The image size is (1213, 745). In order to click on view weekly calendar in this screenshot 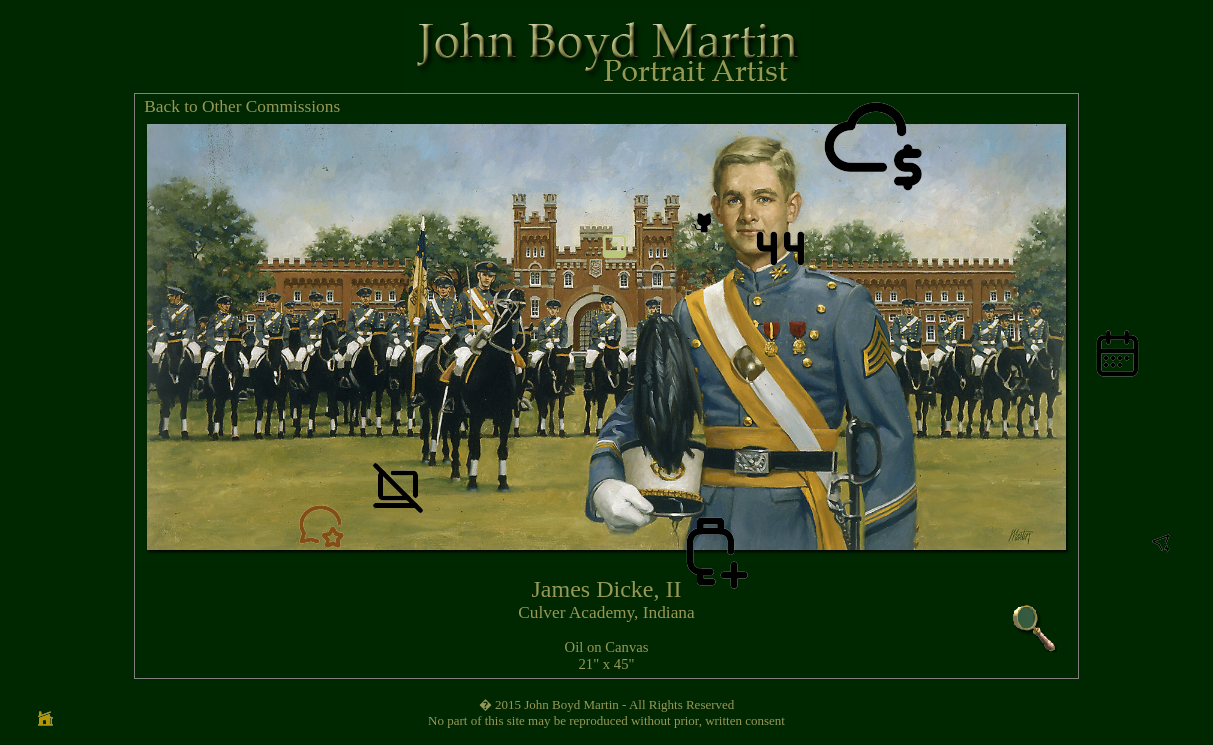, I will do `click(1117, 353)`.